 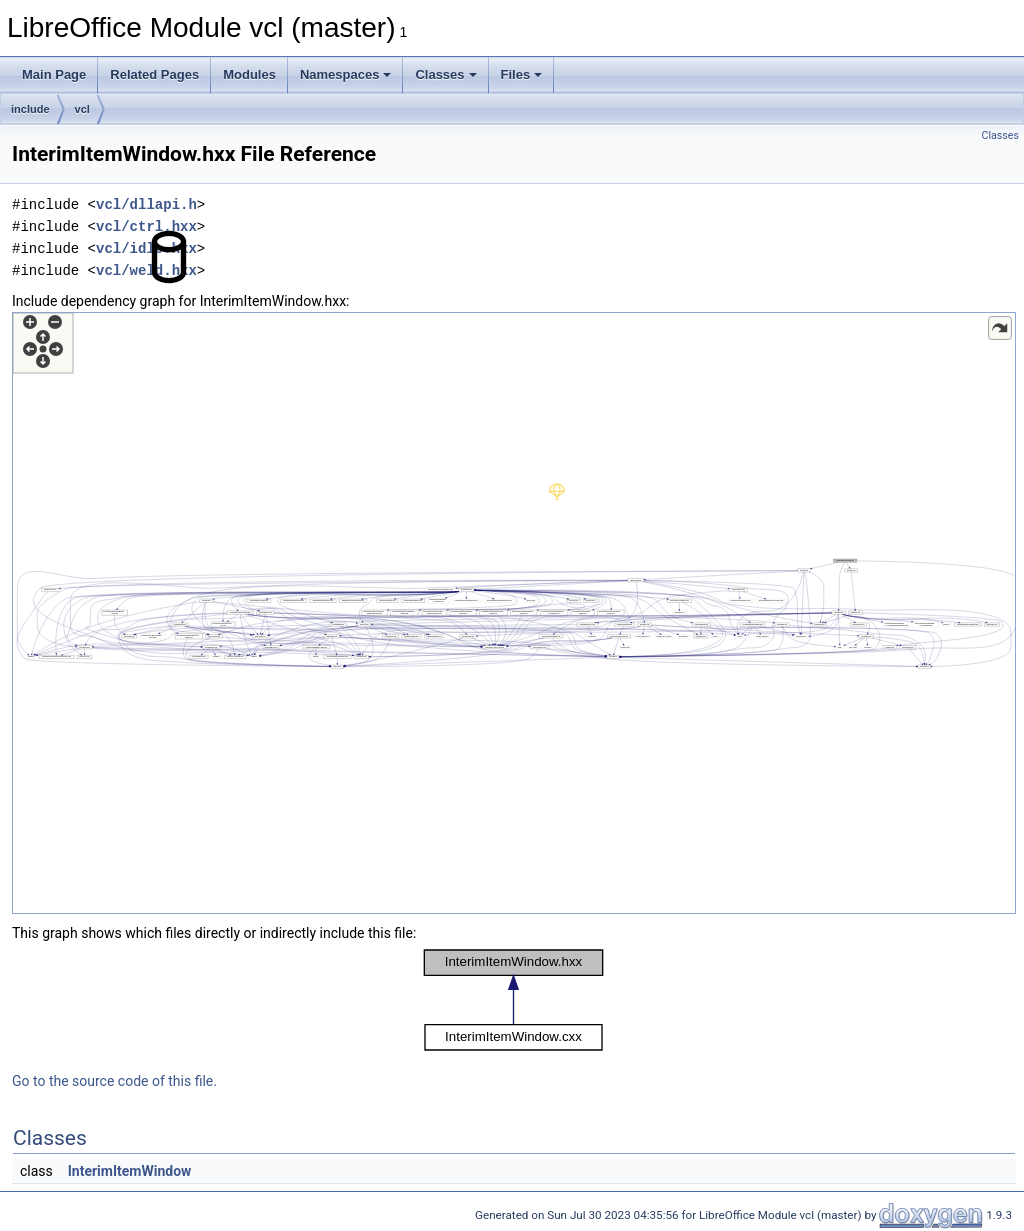 What do you see at coordinates (169, 257) in the screenshot?
I see `access database or storage` at bounding box center [169, 257].